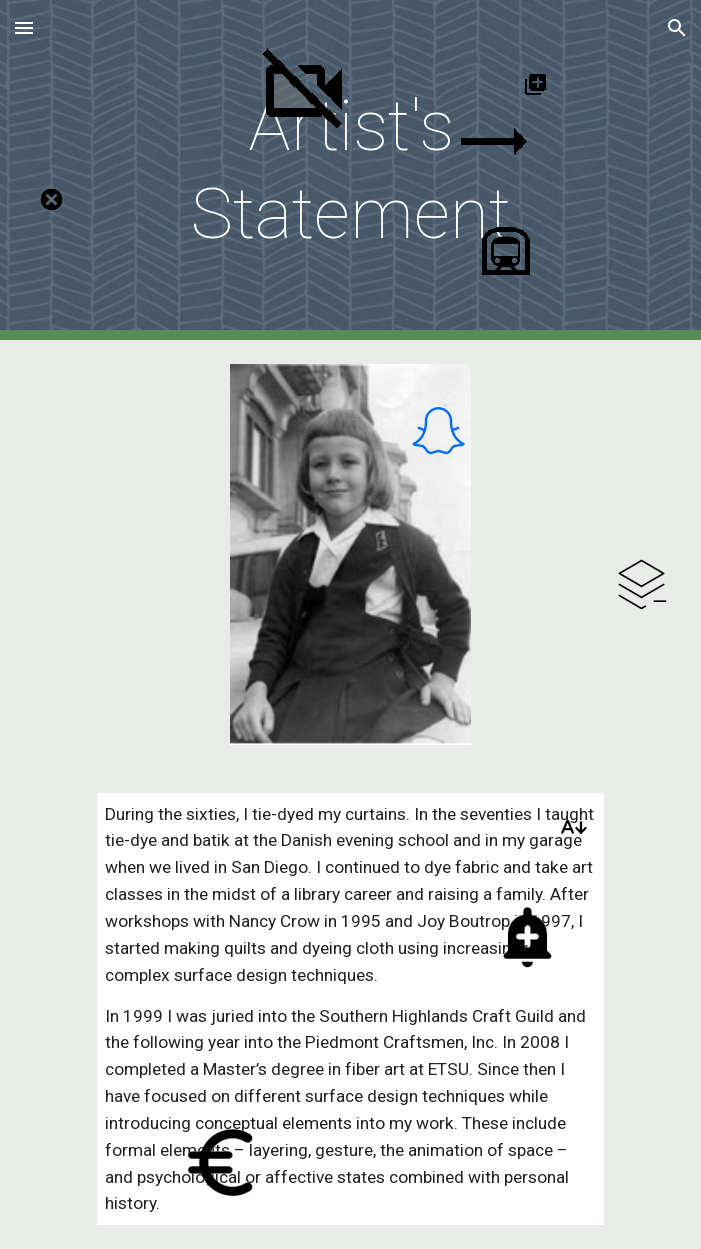  Describe the element at coordinates (438, 431) in the screenshot. I see `open snapchat app` at that location.